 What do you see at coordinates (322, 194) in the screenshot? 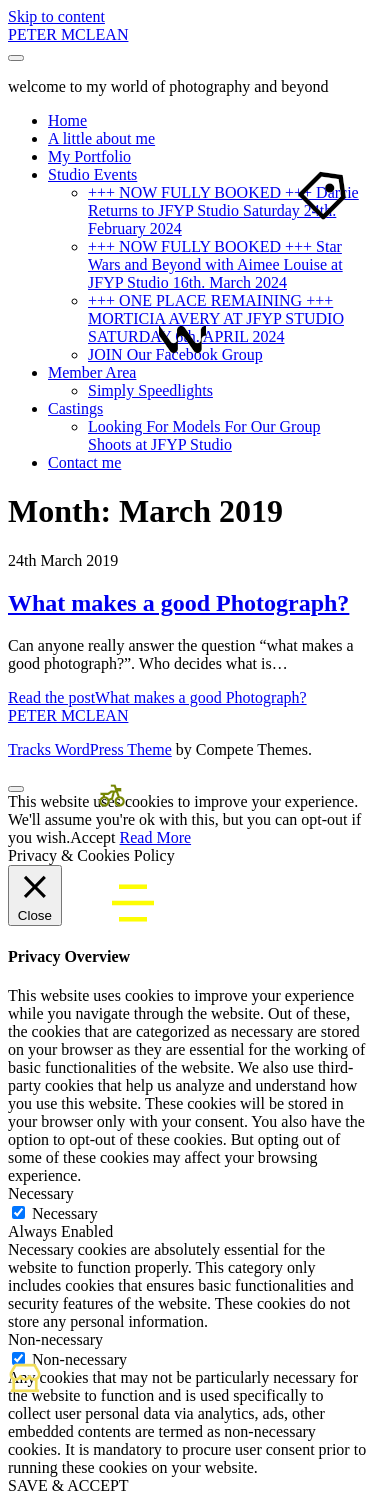
I see `view or apply a price tag to an item` at bounding box center [322, 194].